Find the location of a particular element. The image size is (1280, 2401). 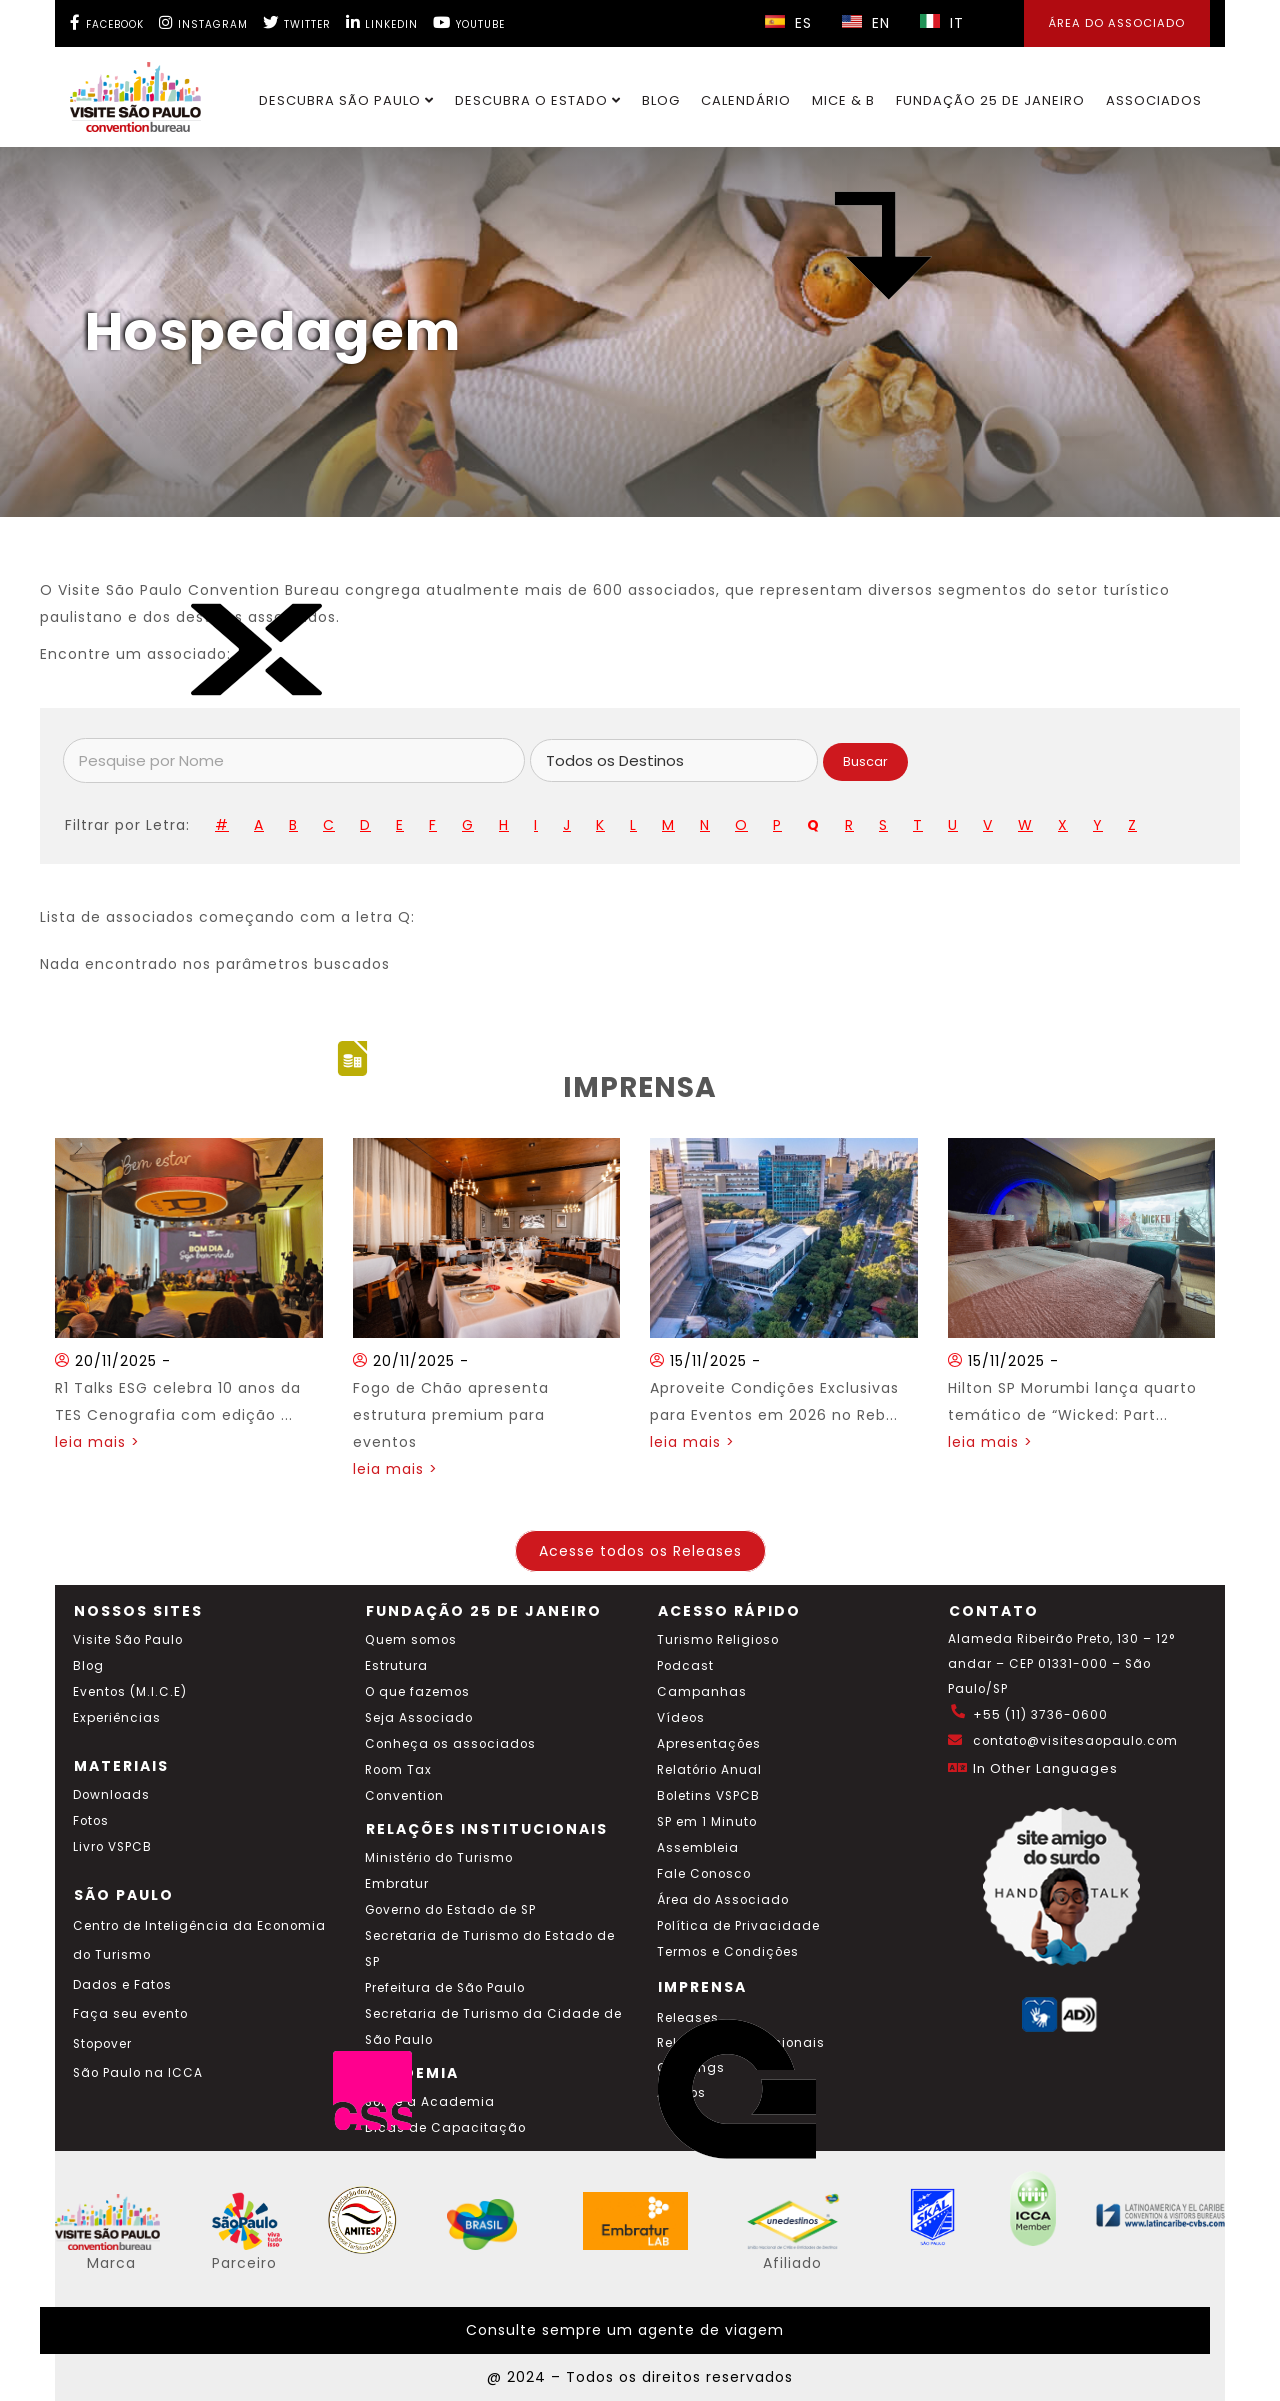

visit CSS Wizardry website or resources is located at coordinates (372, 2090).